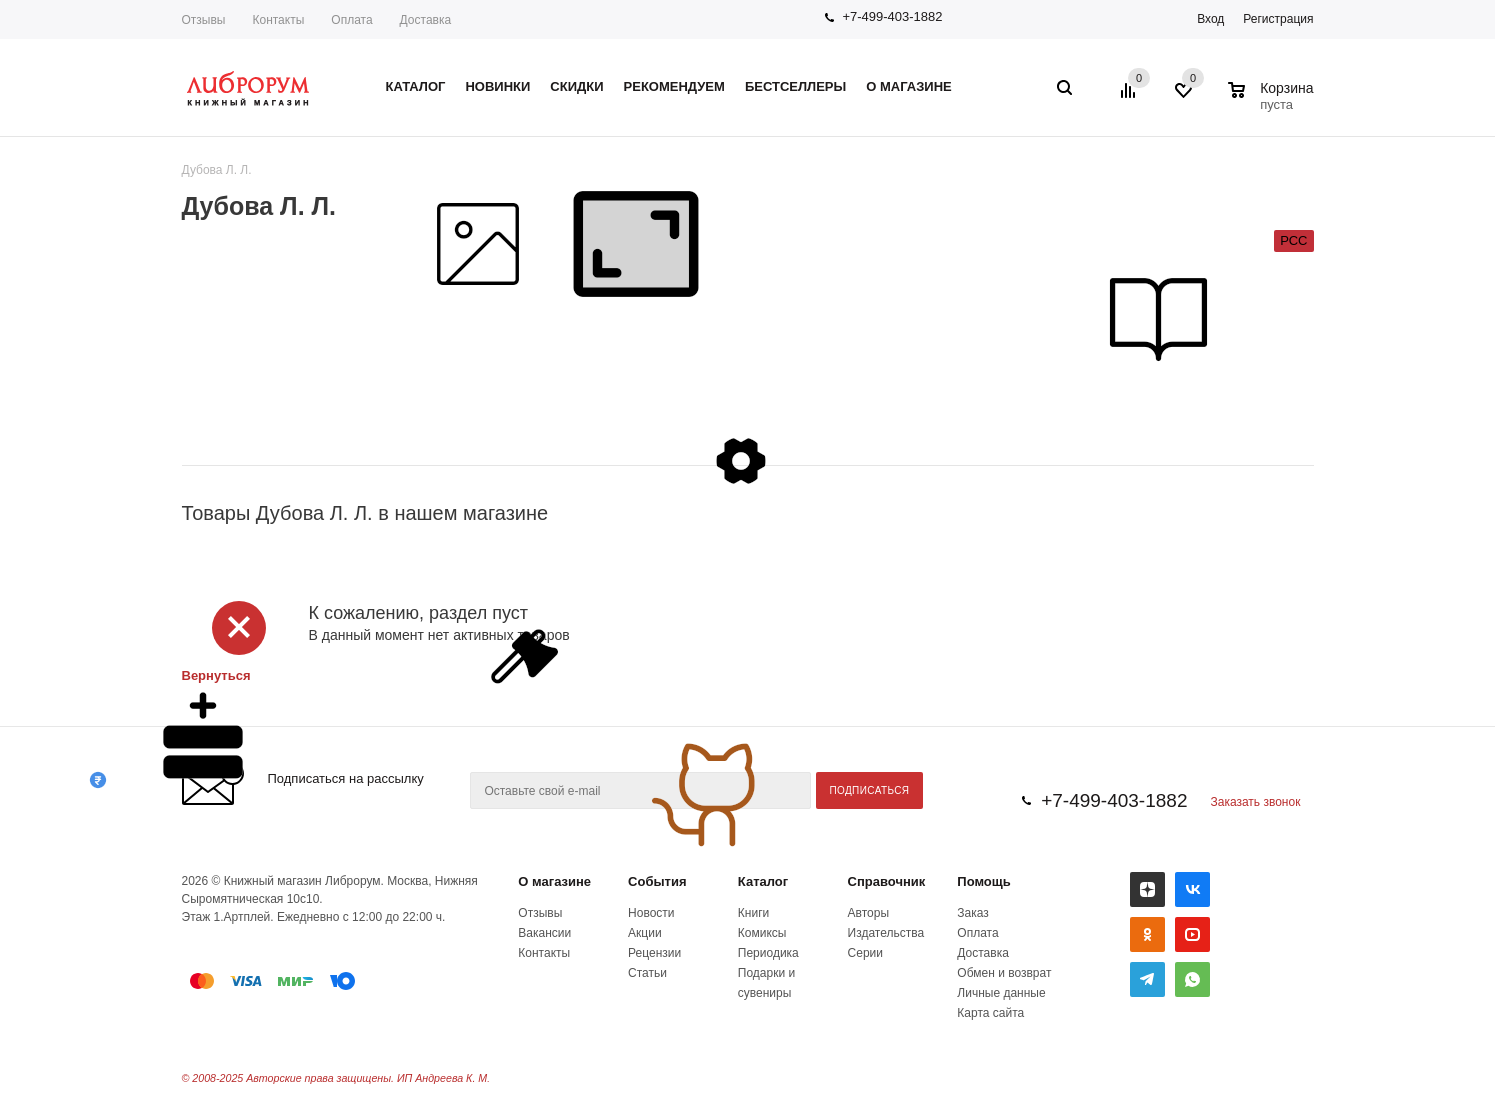 The width and height of the screenshot is (1495, 1109). I want to click on access settings or preferences, so click(741, 461).